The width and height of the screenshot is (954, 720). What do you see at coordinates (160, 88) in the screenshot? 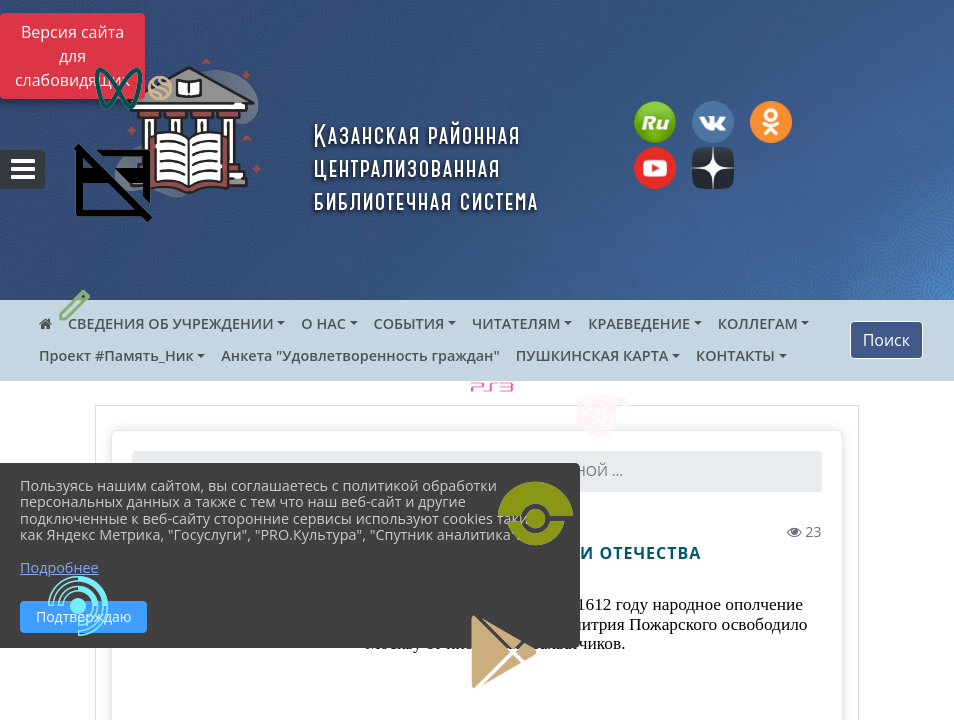
I see `open the spond app` at bounding box center [160, 88].